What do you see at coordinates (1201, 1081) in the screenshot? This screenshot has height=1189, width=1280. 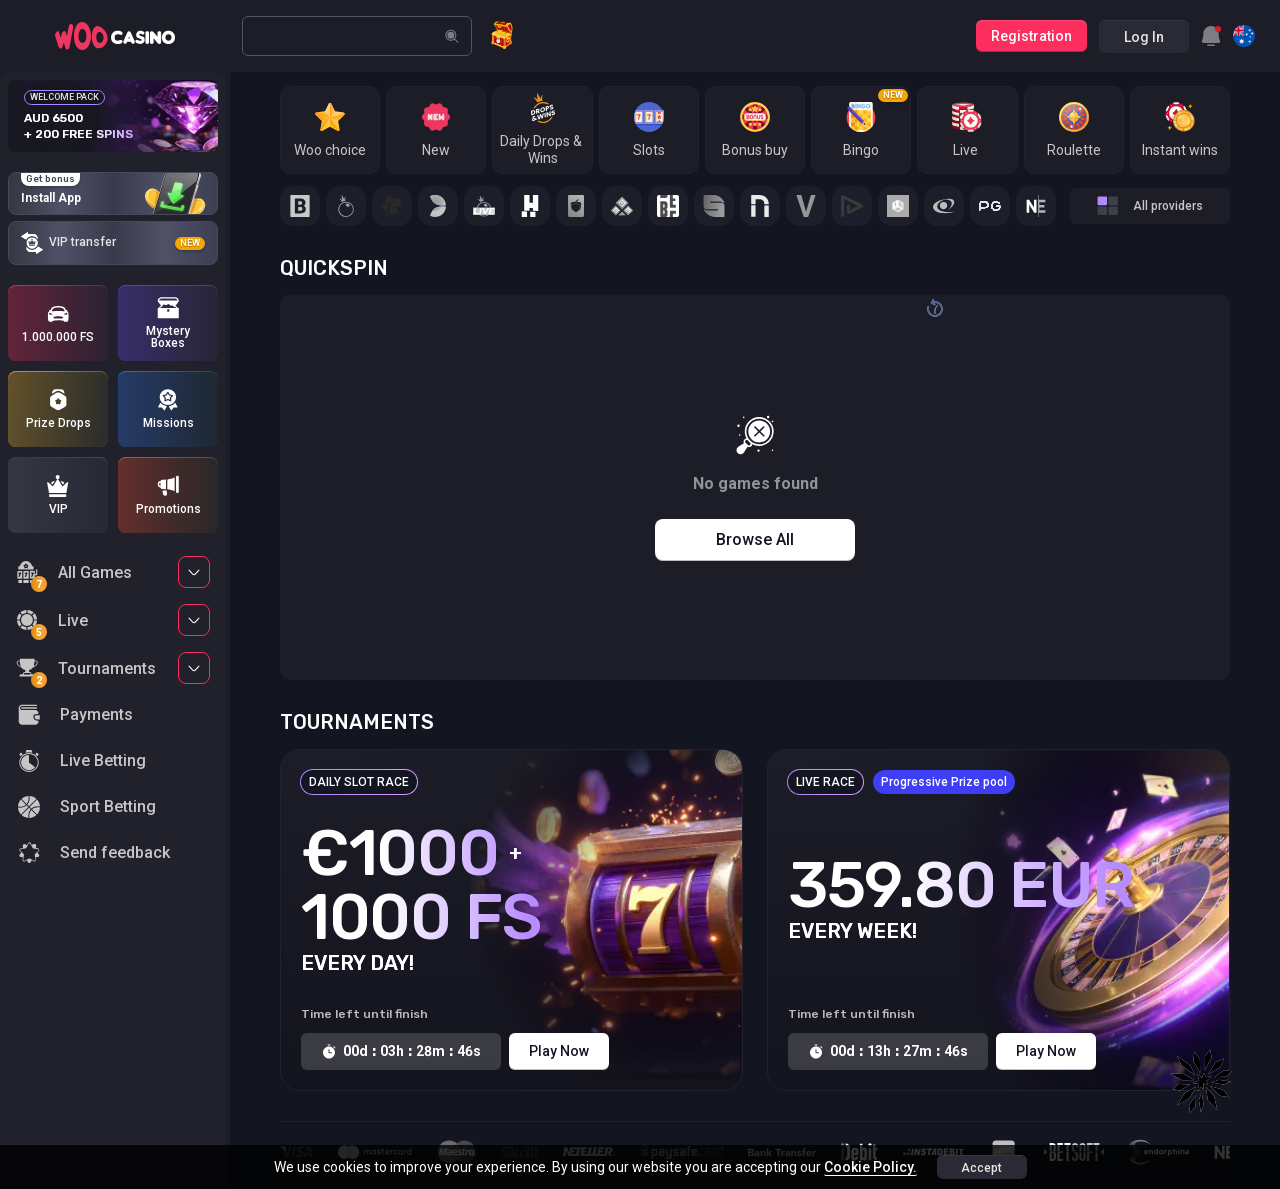 I see `shatter or break an object` at bounding box center [1201, 1081].